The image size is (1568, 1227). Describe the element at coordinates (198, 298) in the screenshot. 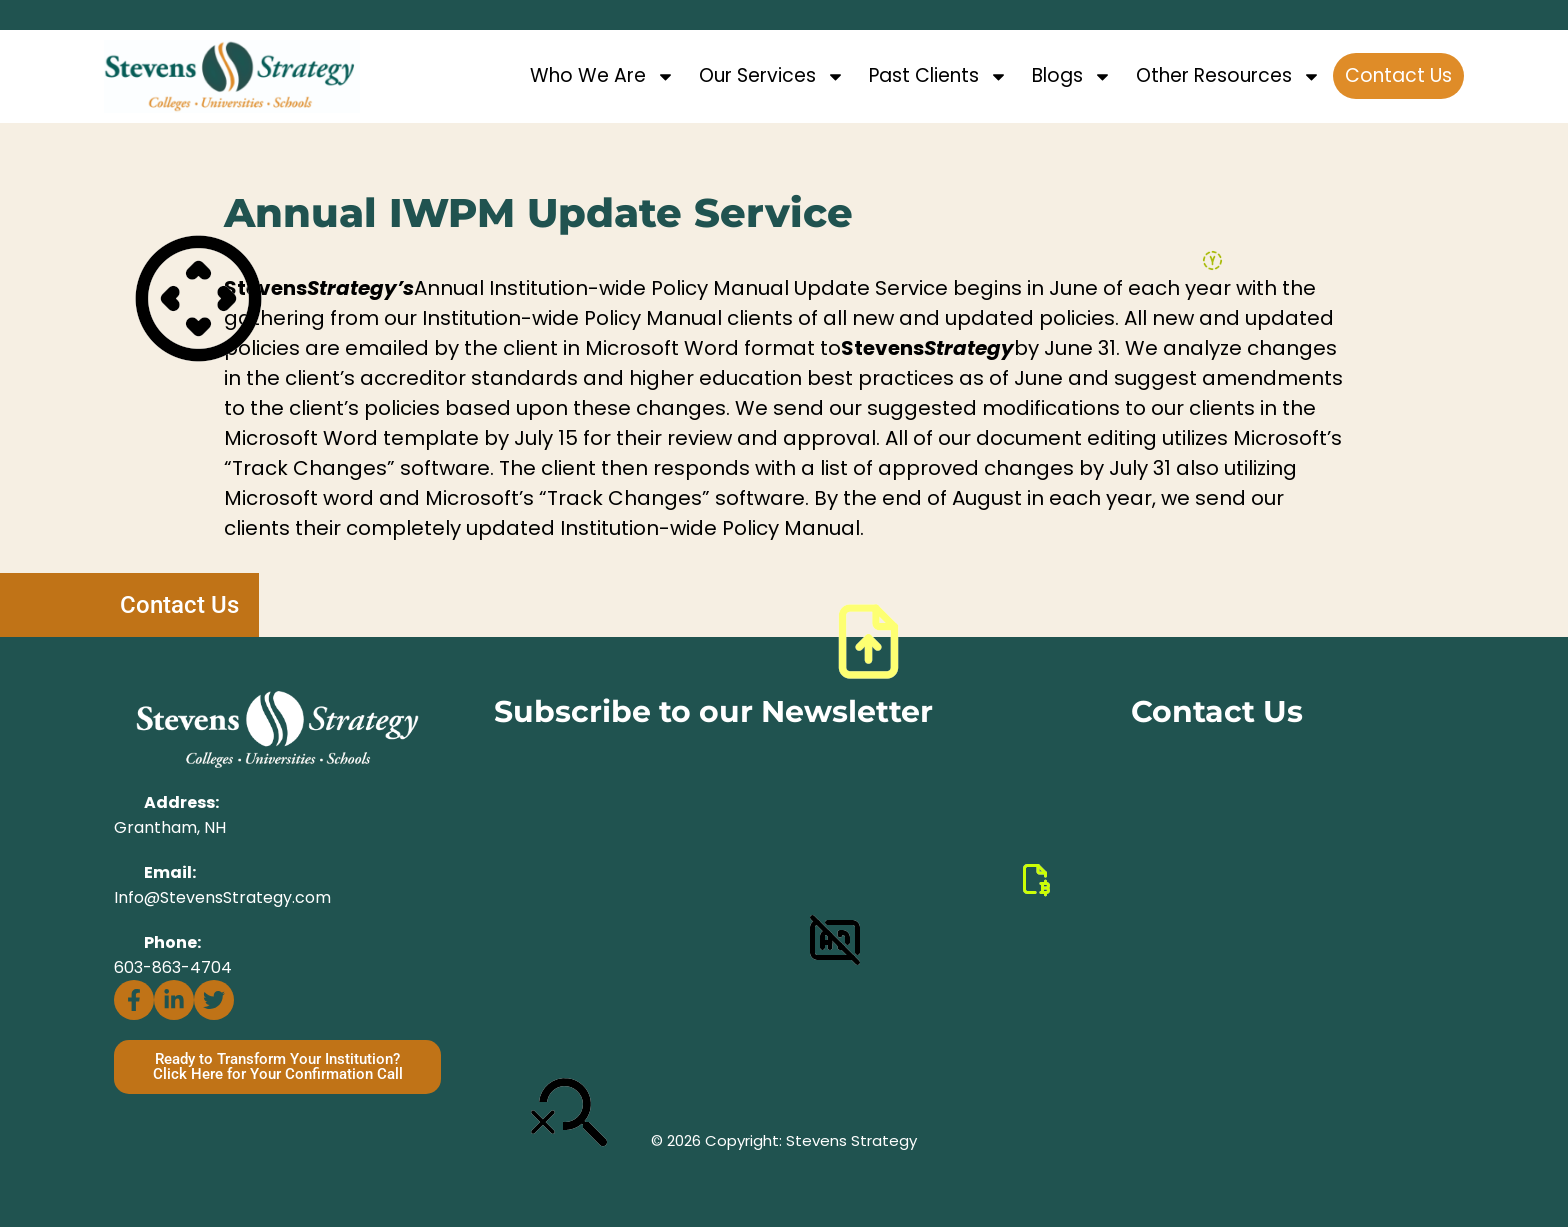

I see `navigate or pan in multiple directions` at that location.